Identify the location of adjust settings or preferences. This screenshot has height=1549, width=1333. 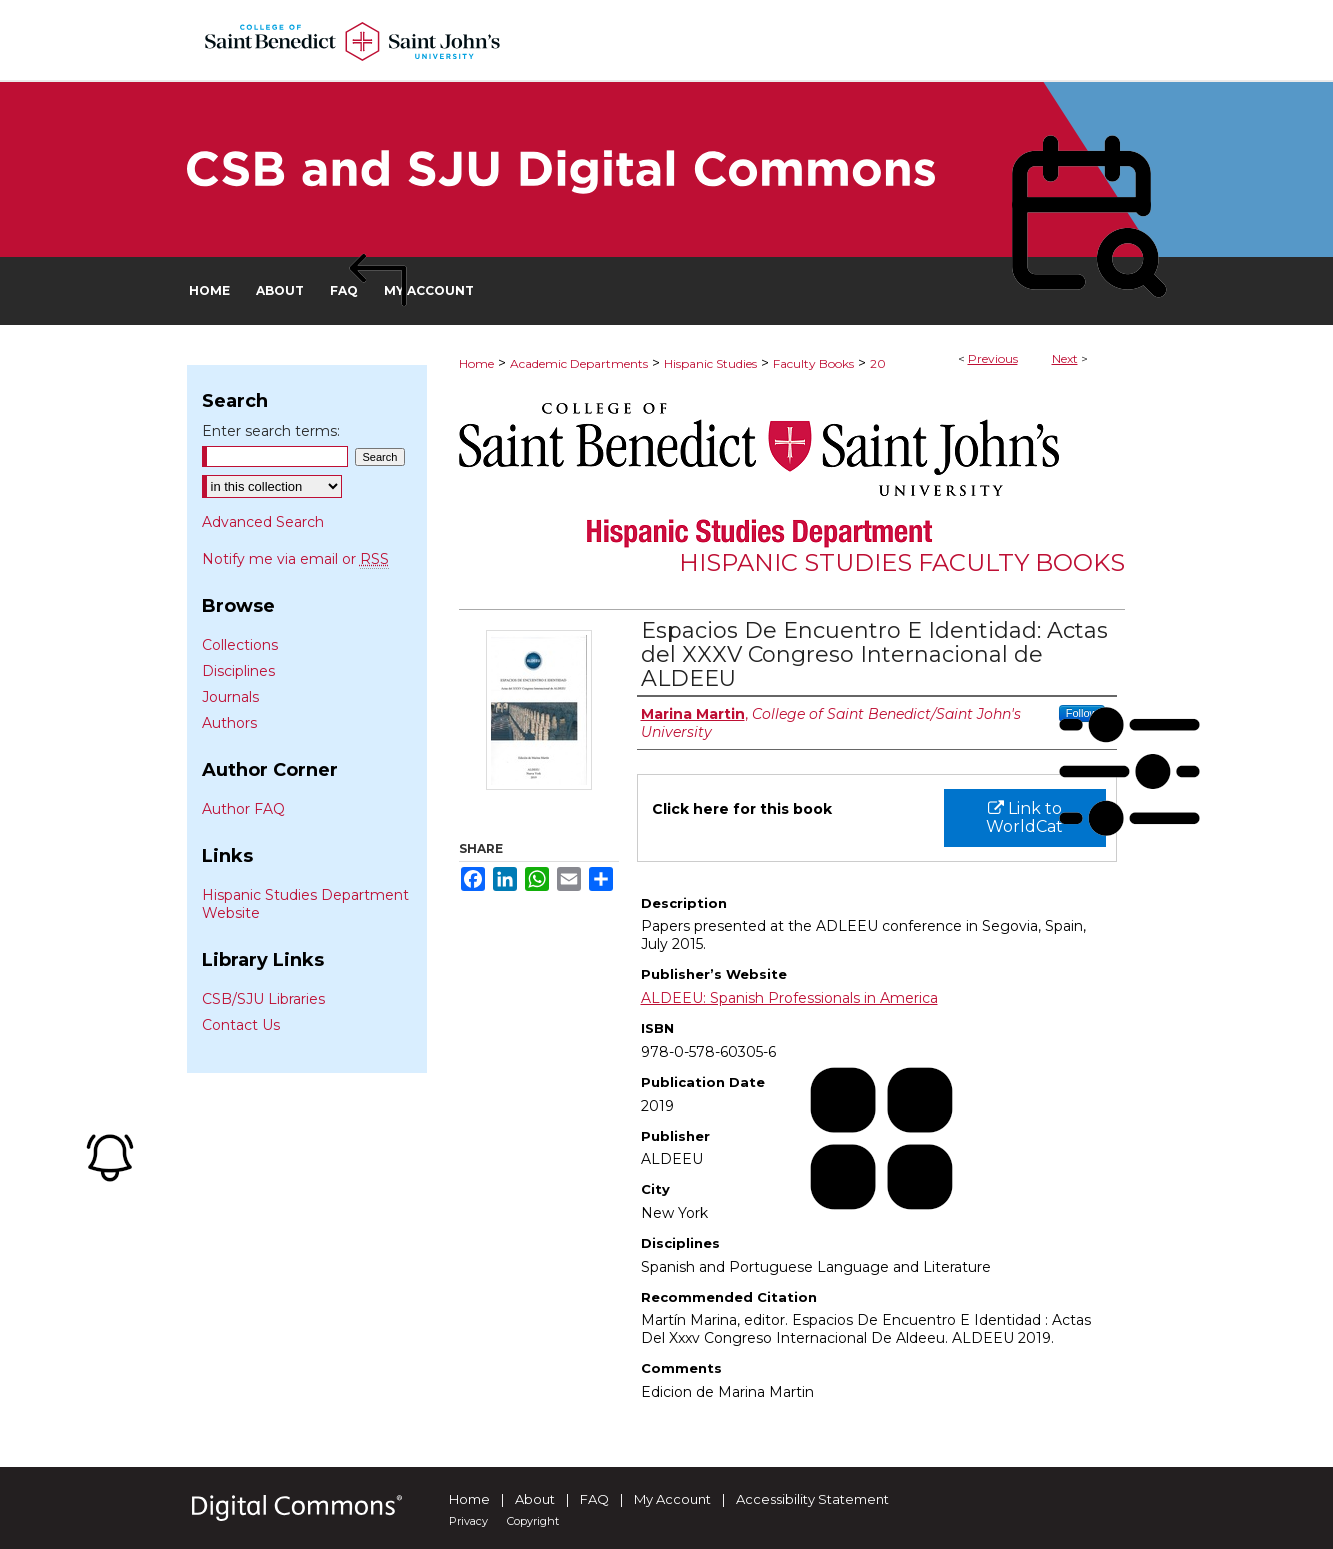
(1129, 771).